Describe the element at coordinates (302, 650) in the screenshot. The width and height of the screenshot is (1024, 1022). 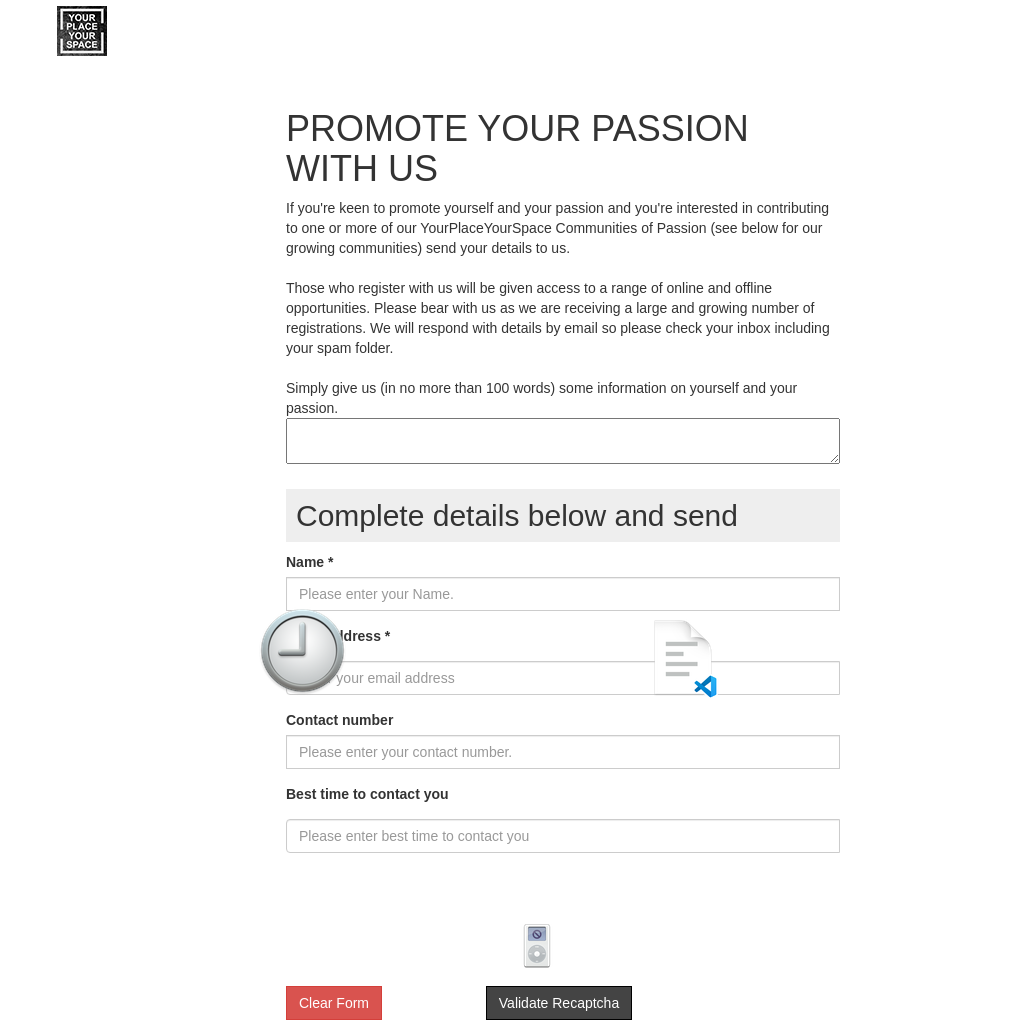
I see `view recently accessed files` at that location.